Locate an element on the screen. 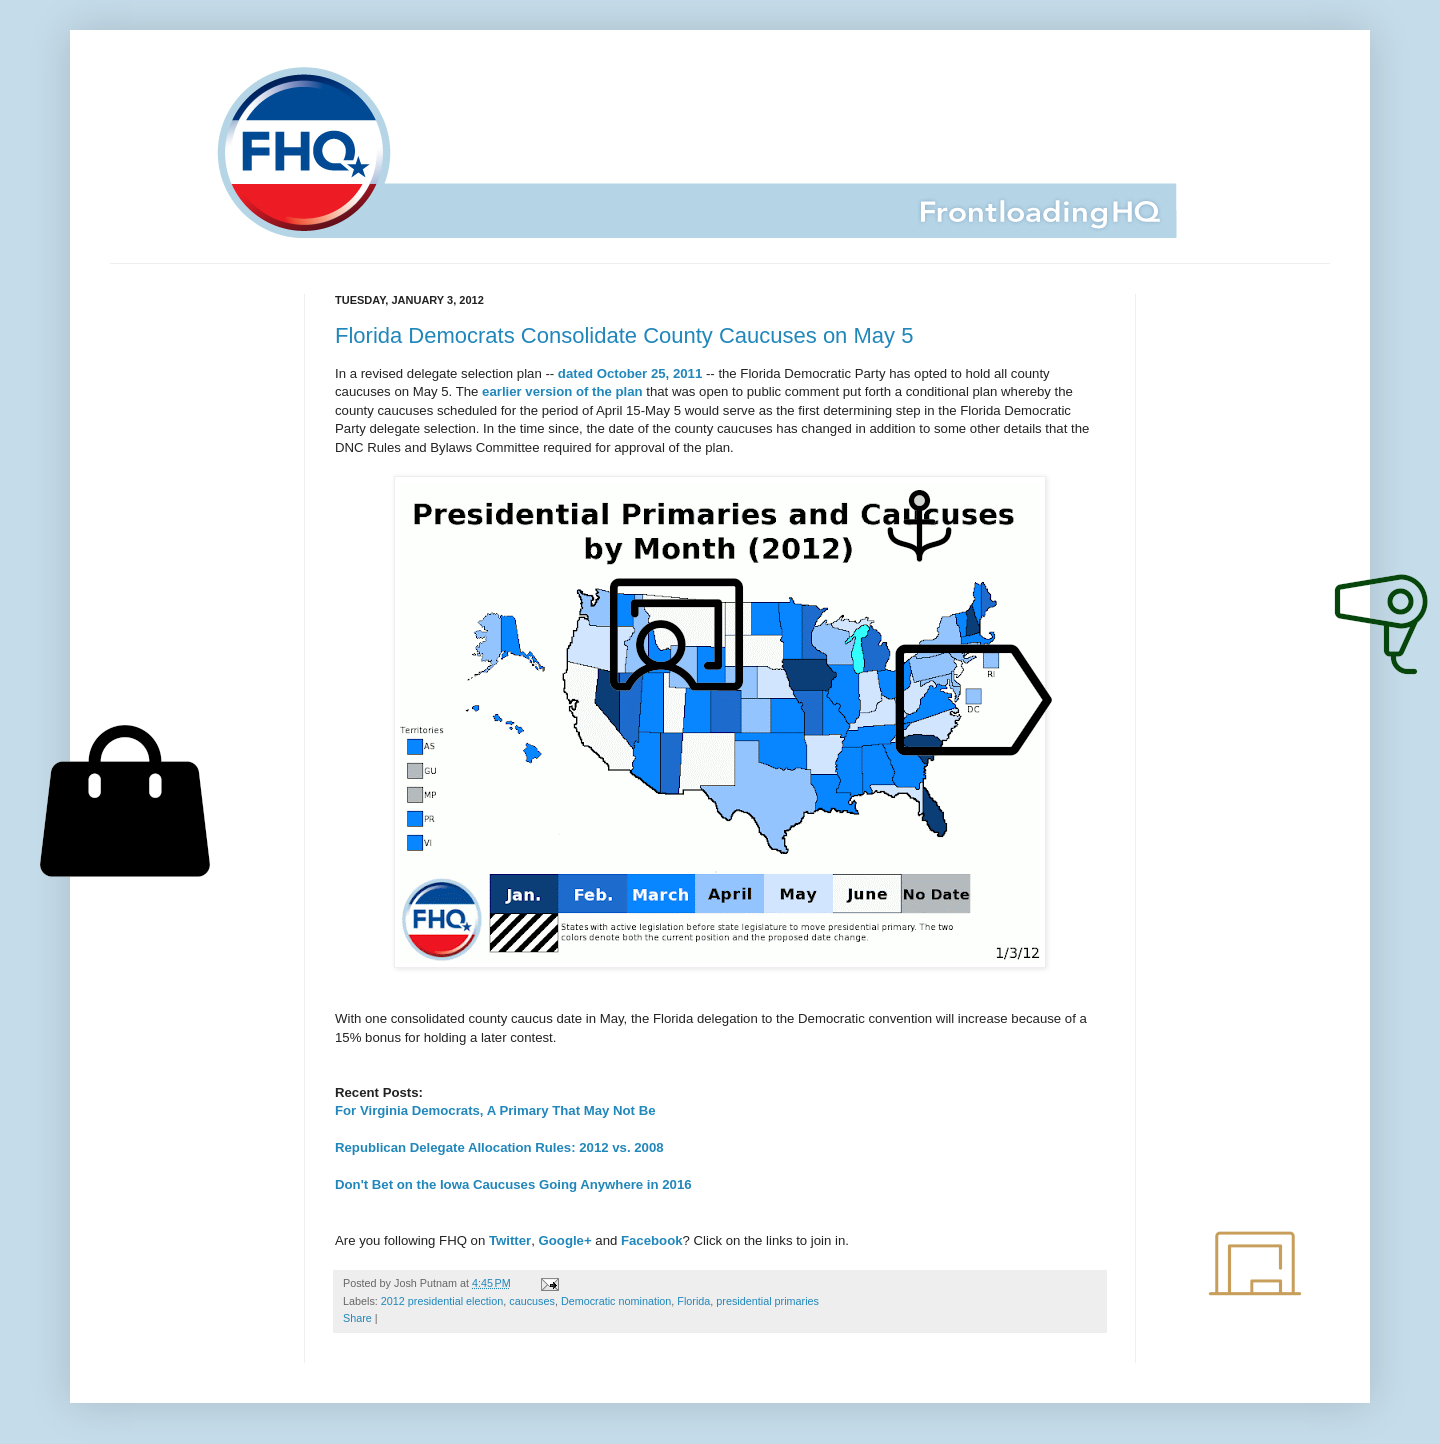  access whiteboard or presentation mode is located at coordinates (1255, 1265).